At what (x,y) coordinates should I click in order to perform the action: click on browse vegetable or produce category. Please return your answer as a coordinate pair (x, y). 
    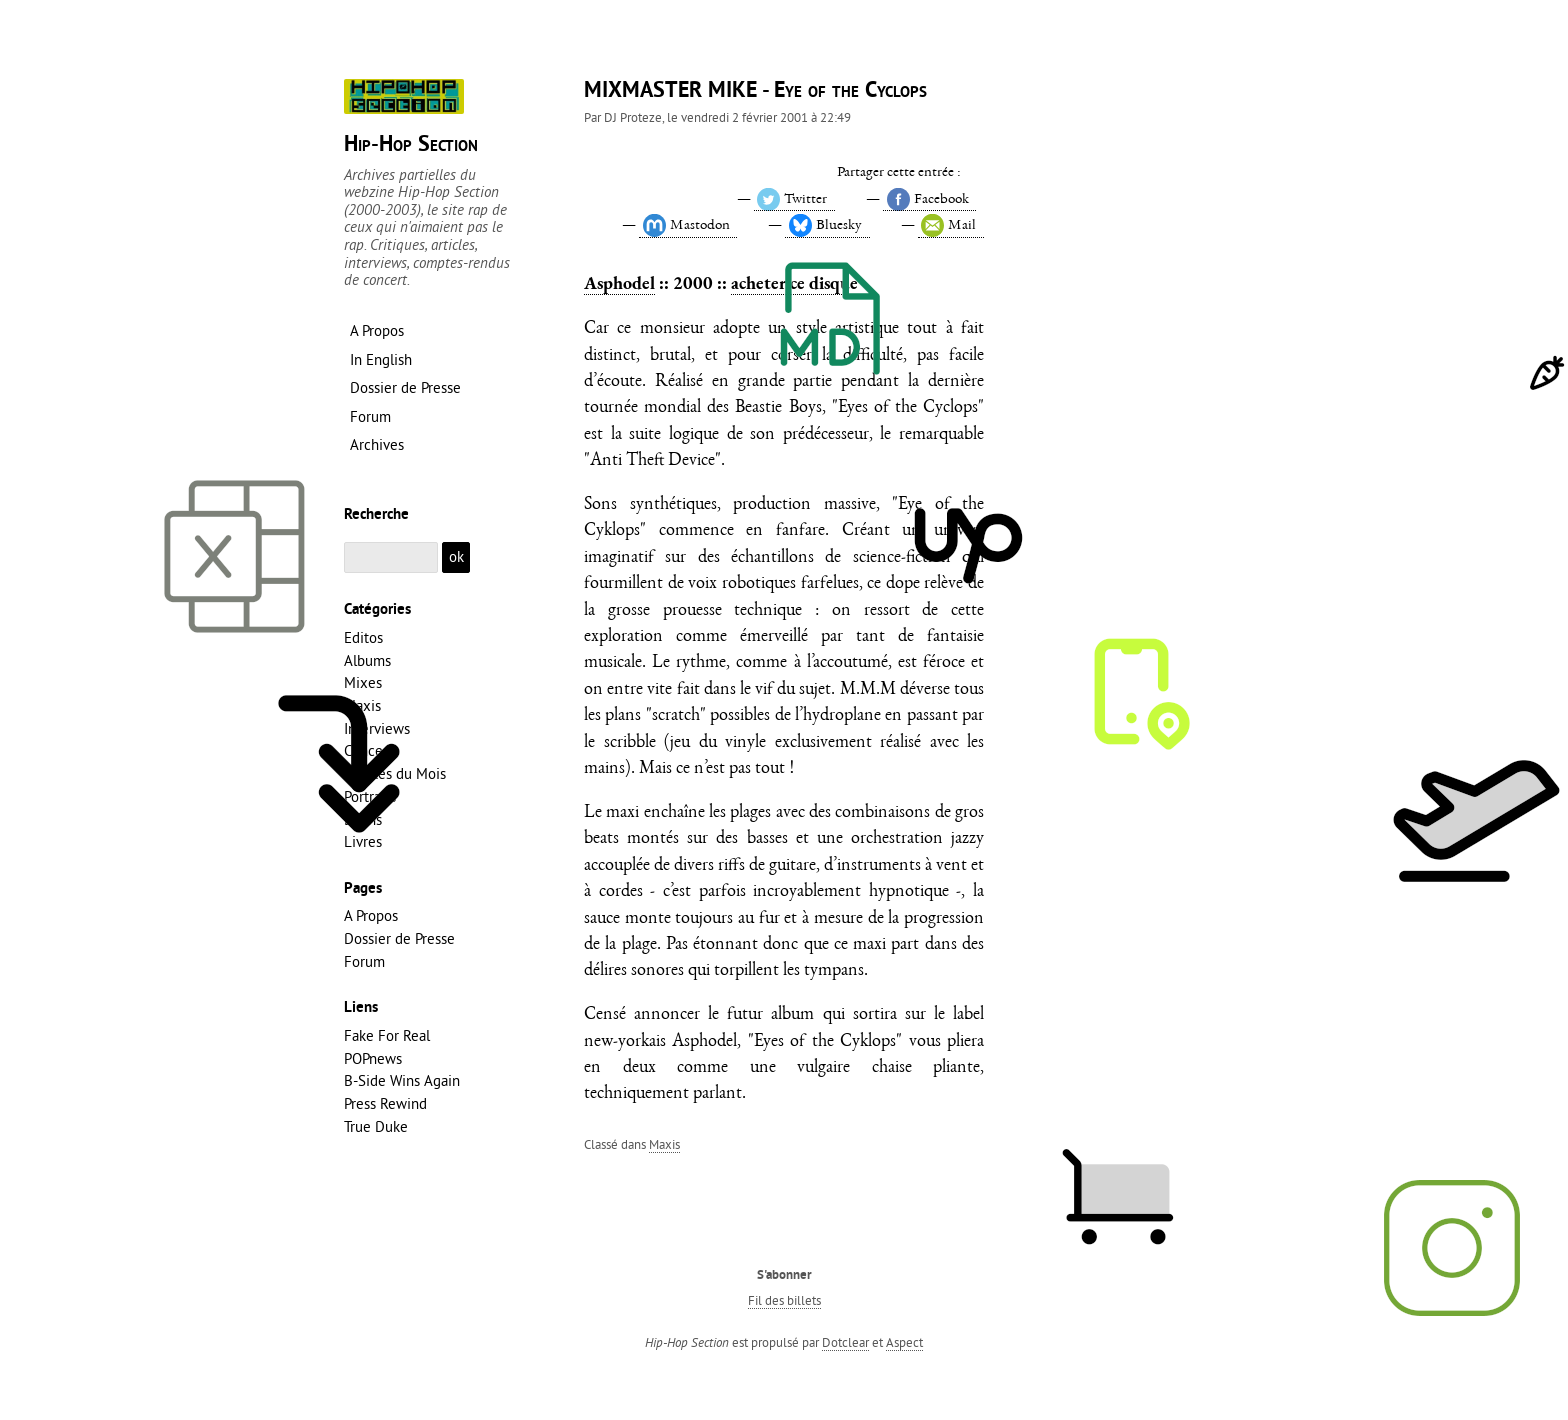
    Looking at the image, I should click on (1546, 373).